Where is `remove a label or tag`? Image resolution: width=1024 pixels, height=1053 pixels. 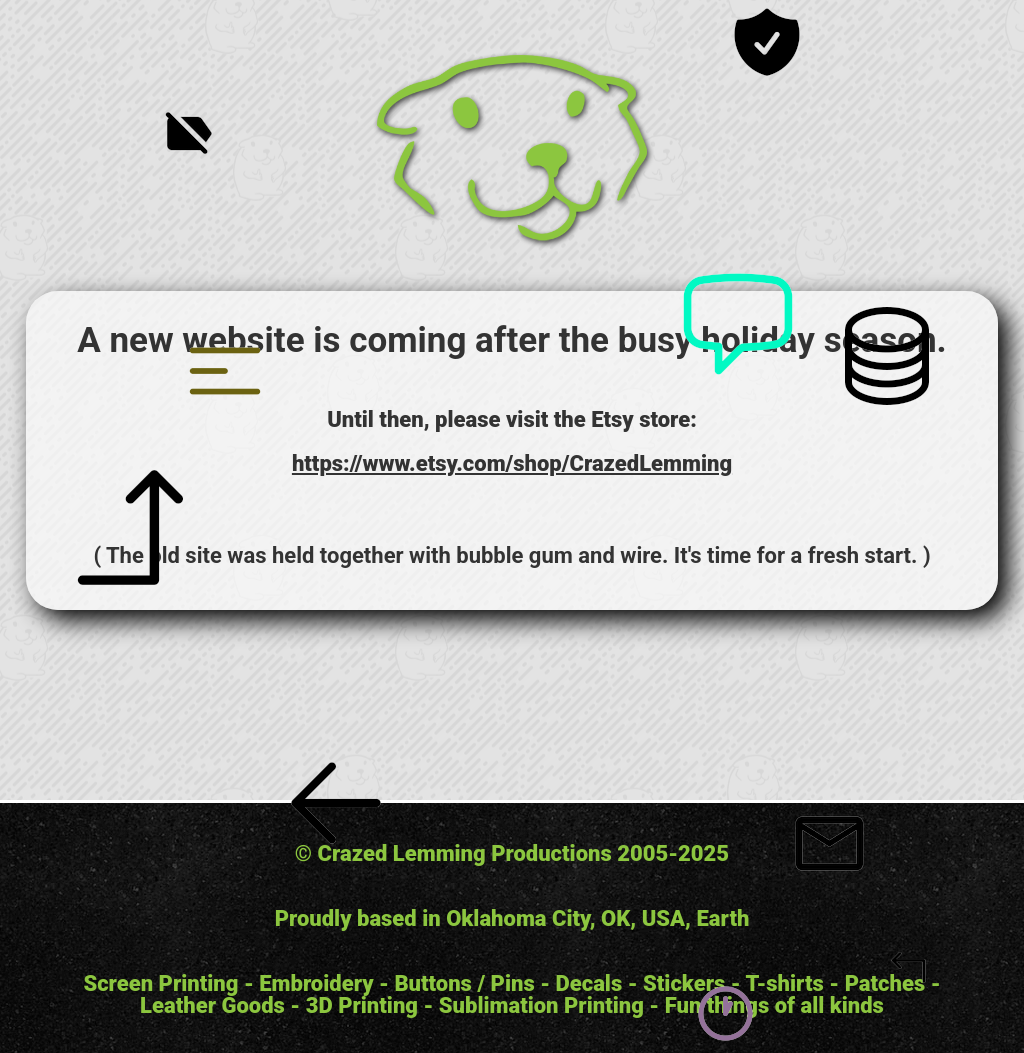 remove a label or tag is located at coordinates (188, 133).